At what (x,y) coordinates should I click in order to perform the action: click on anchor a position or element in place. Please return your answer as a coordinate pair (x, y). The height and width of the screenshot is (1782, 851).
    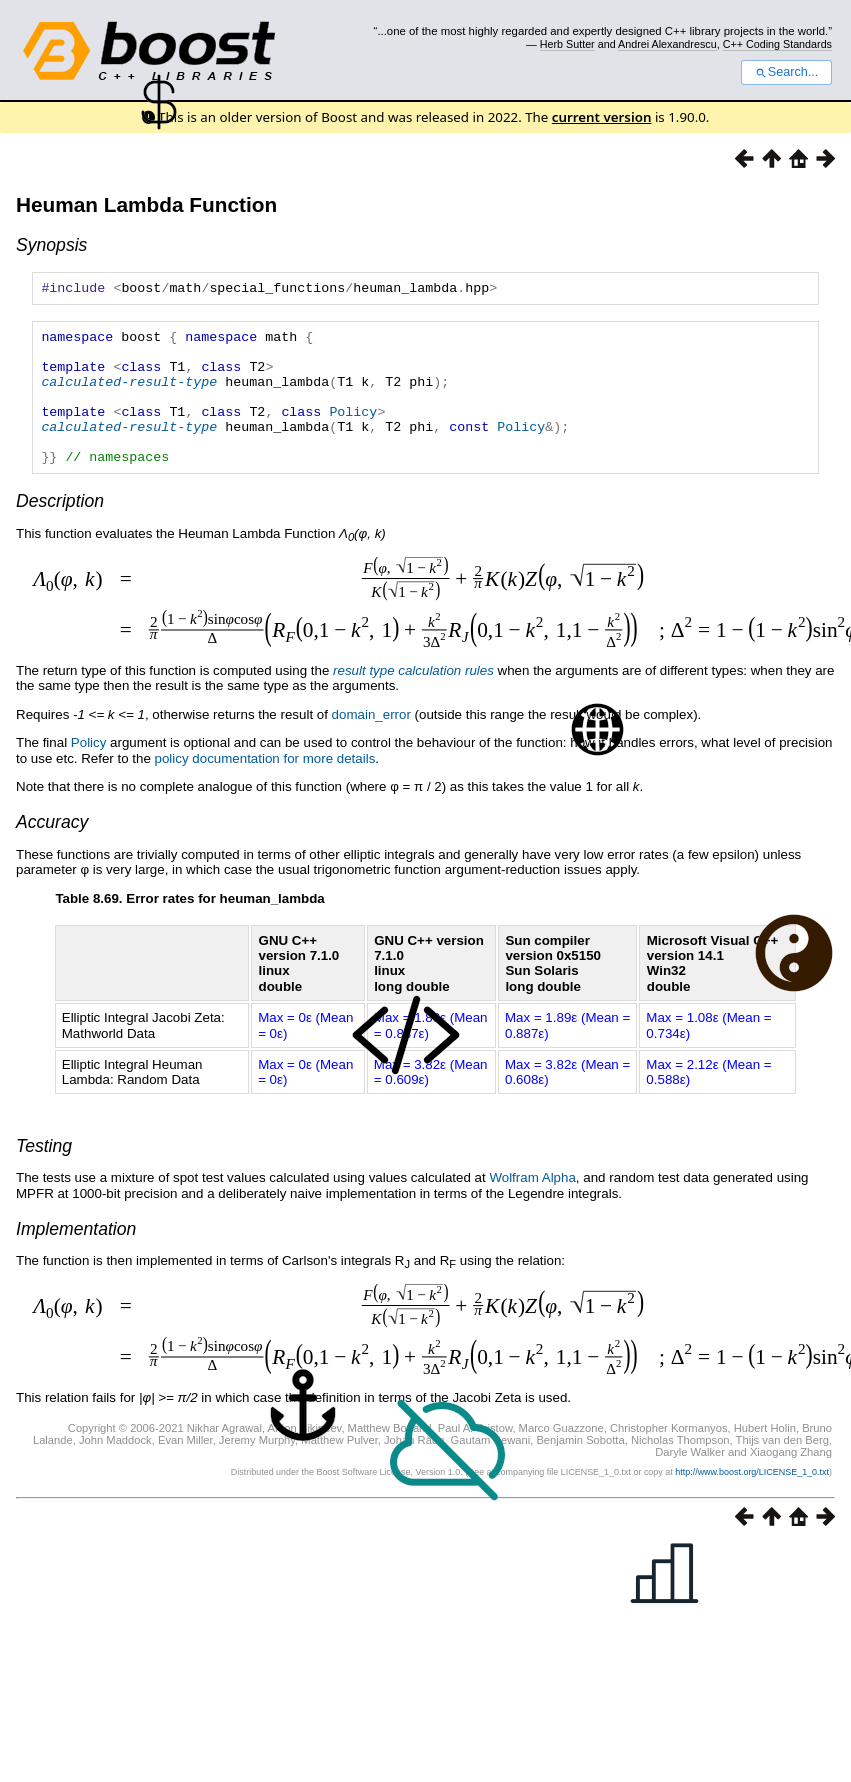
    Looking at the image, I should click on (303, 1405).